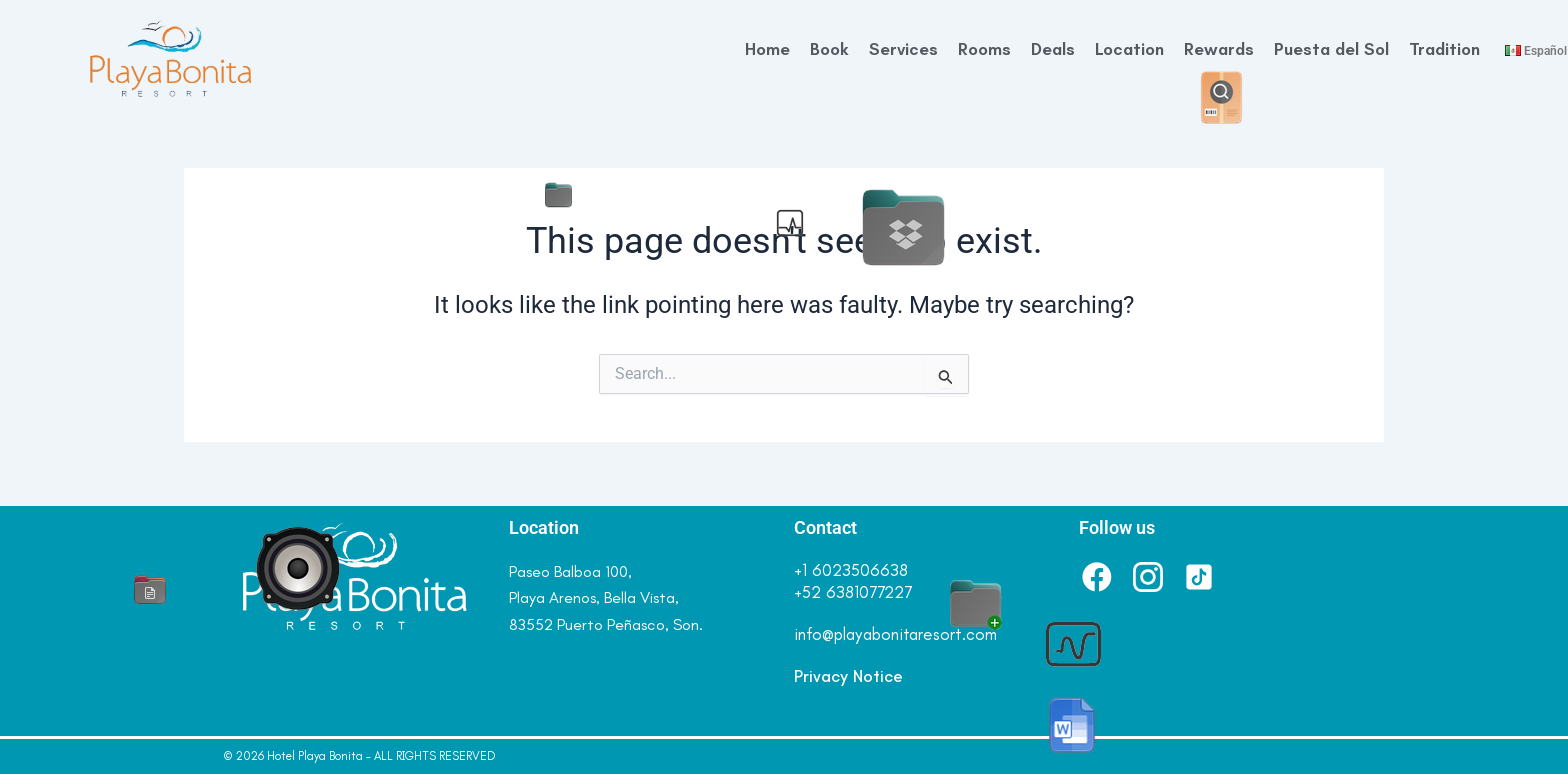 This screenshot has width=1568, height=774. I want to click on open folder to view contents, so click(558, 194).